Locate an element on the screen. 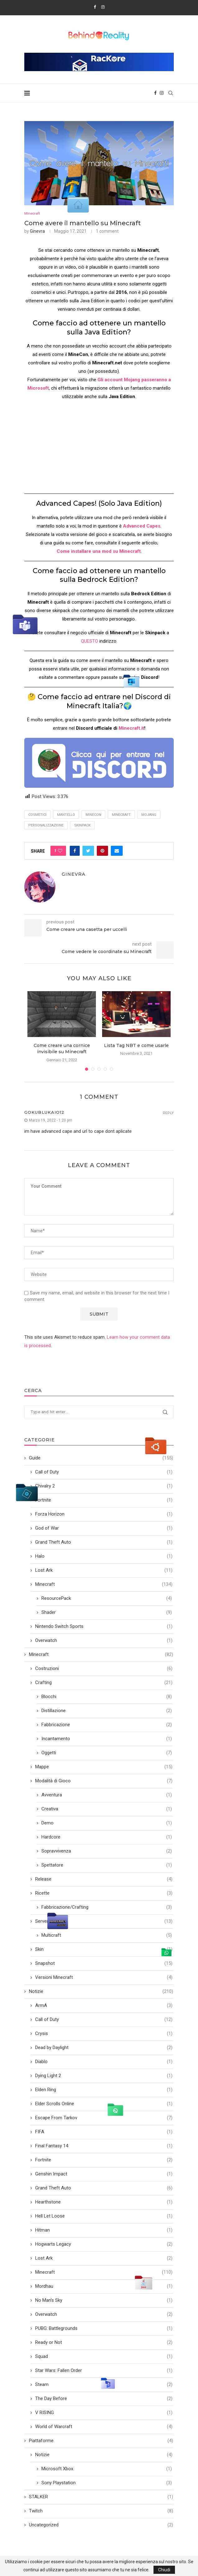 Image resolution: width=198 pixels, height=2576 pixels. open microsoft teams files folder is located at coordinates (25, 625).